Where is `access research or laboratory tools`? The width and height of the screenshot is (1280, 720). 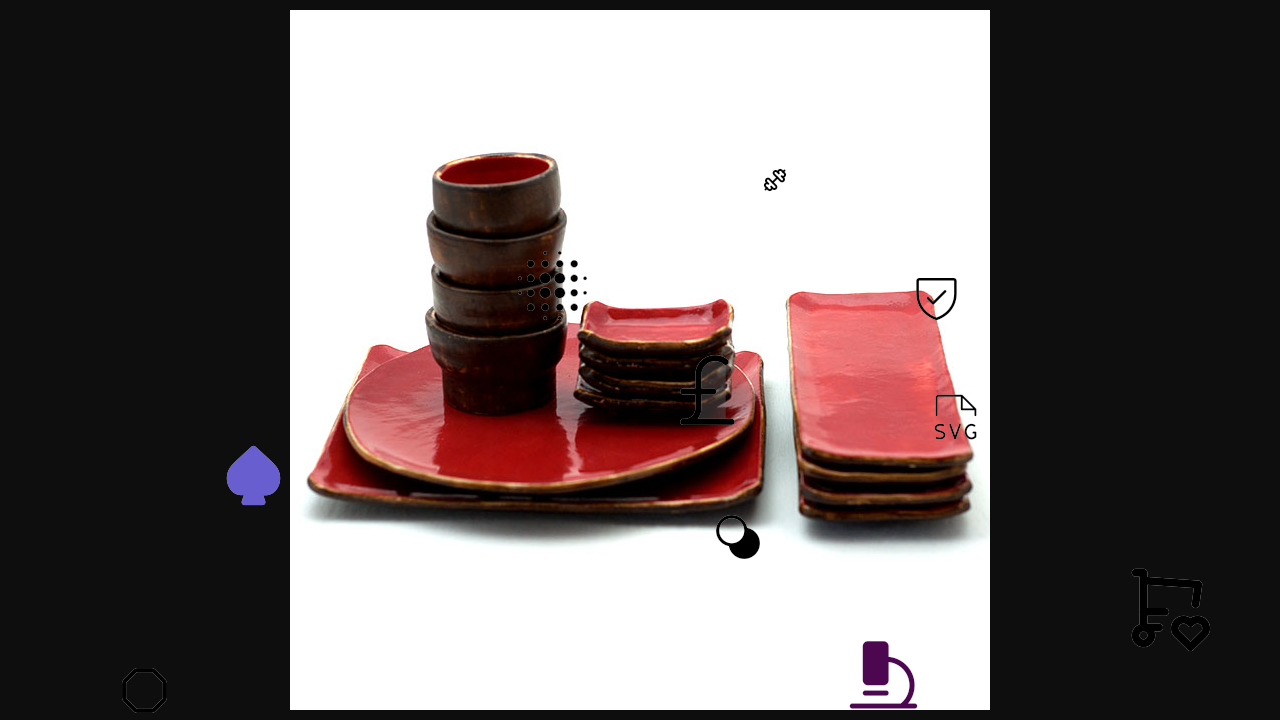
access research or laboratory tools is located at coordinates (883, 677).